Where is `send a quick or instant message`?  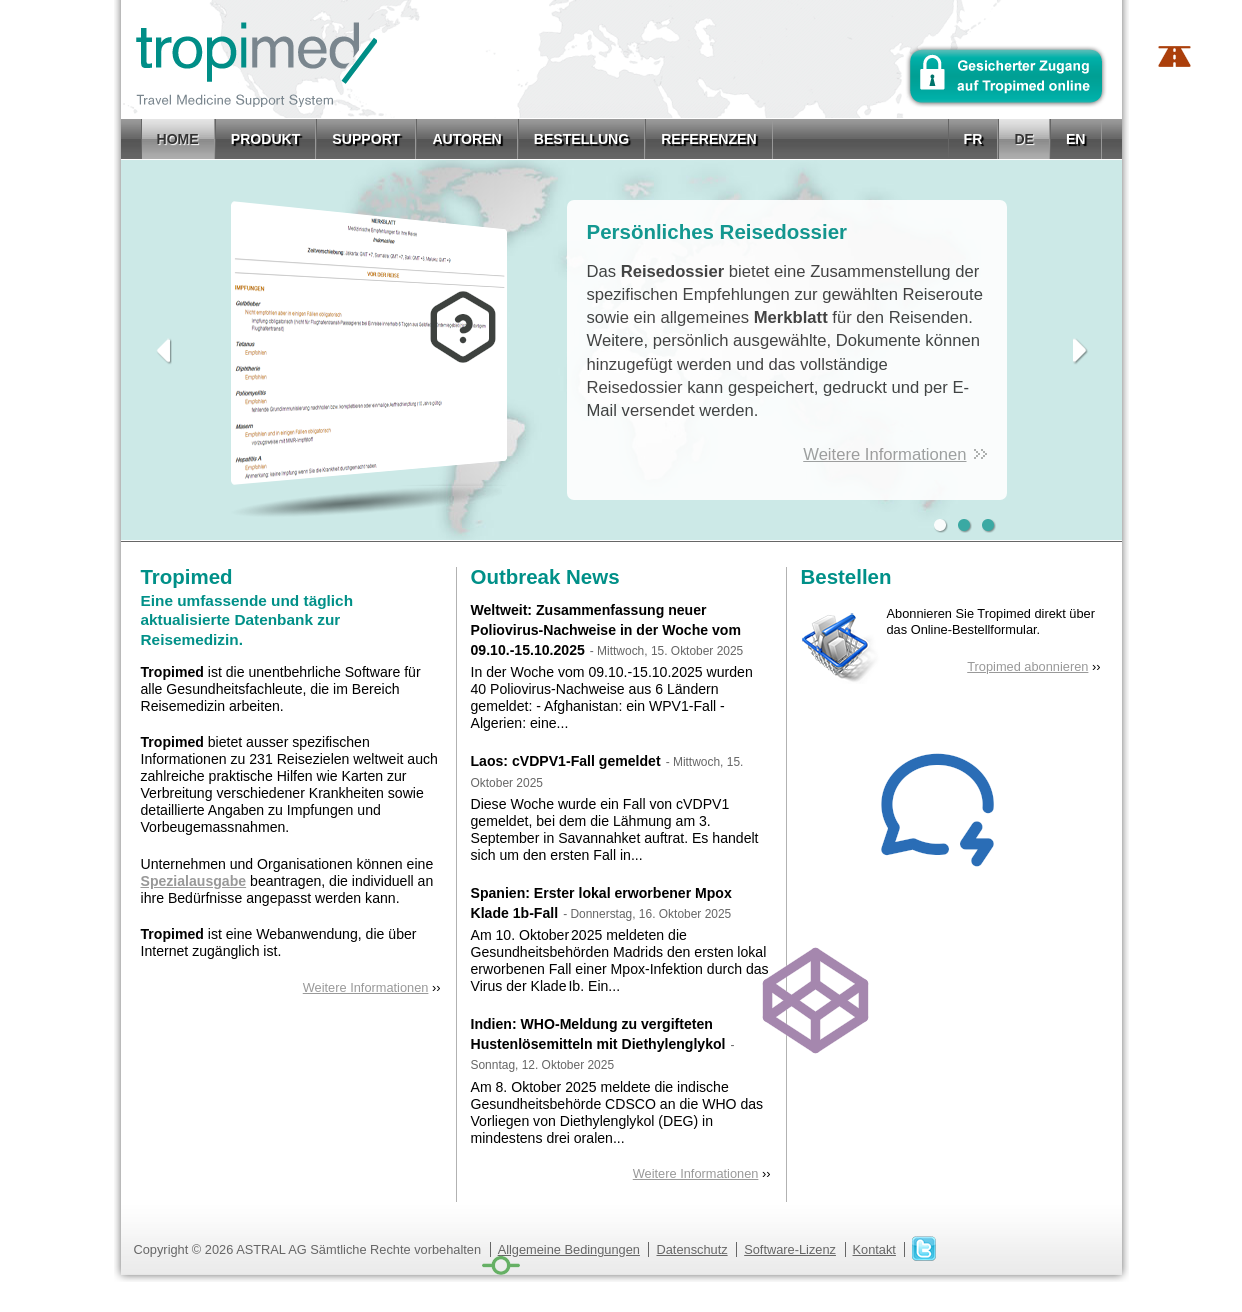 send a quick or instant message is located at coordinates (937, 804).